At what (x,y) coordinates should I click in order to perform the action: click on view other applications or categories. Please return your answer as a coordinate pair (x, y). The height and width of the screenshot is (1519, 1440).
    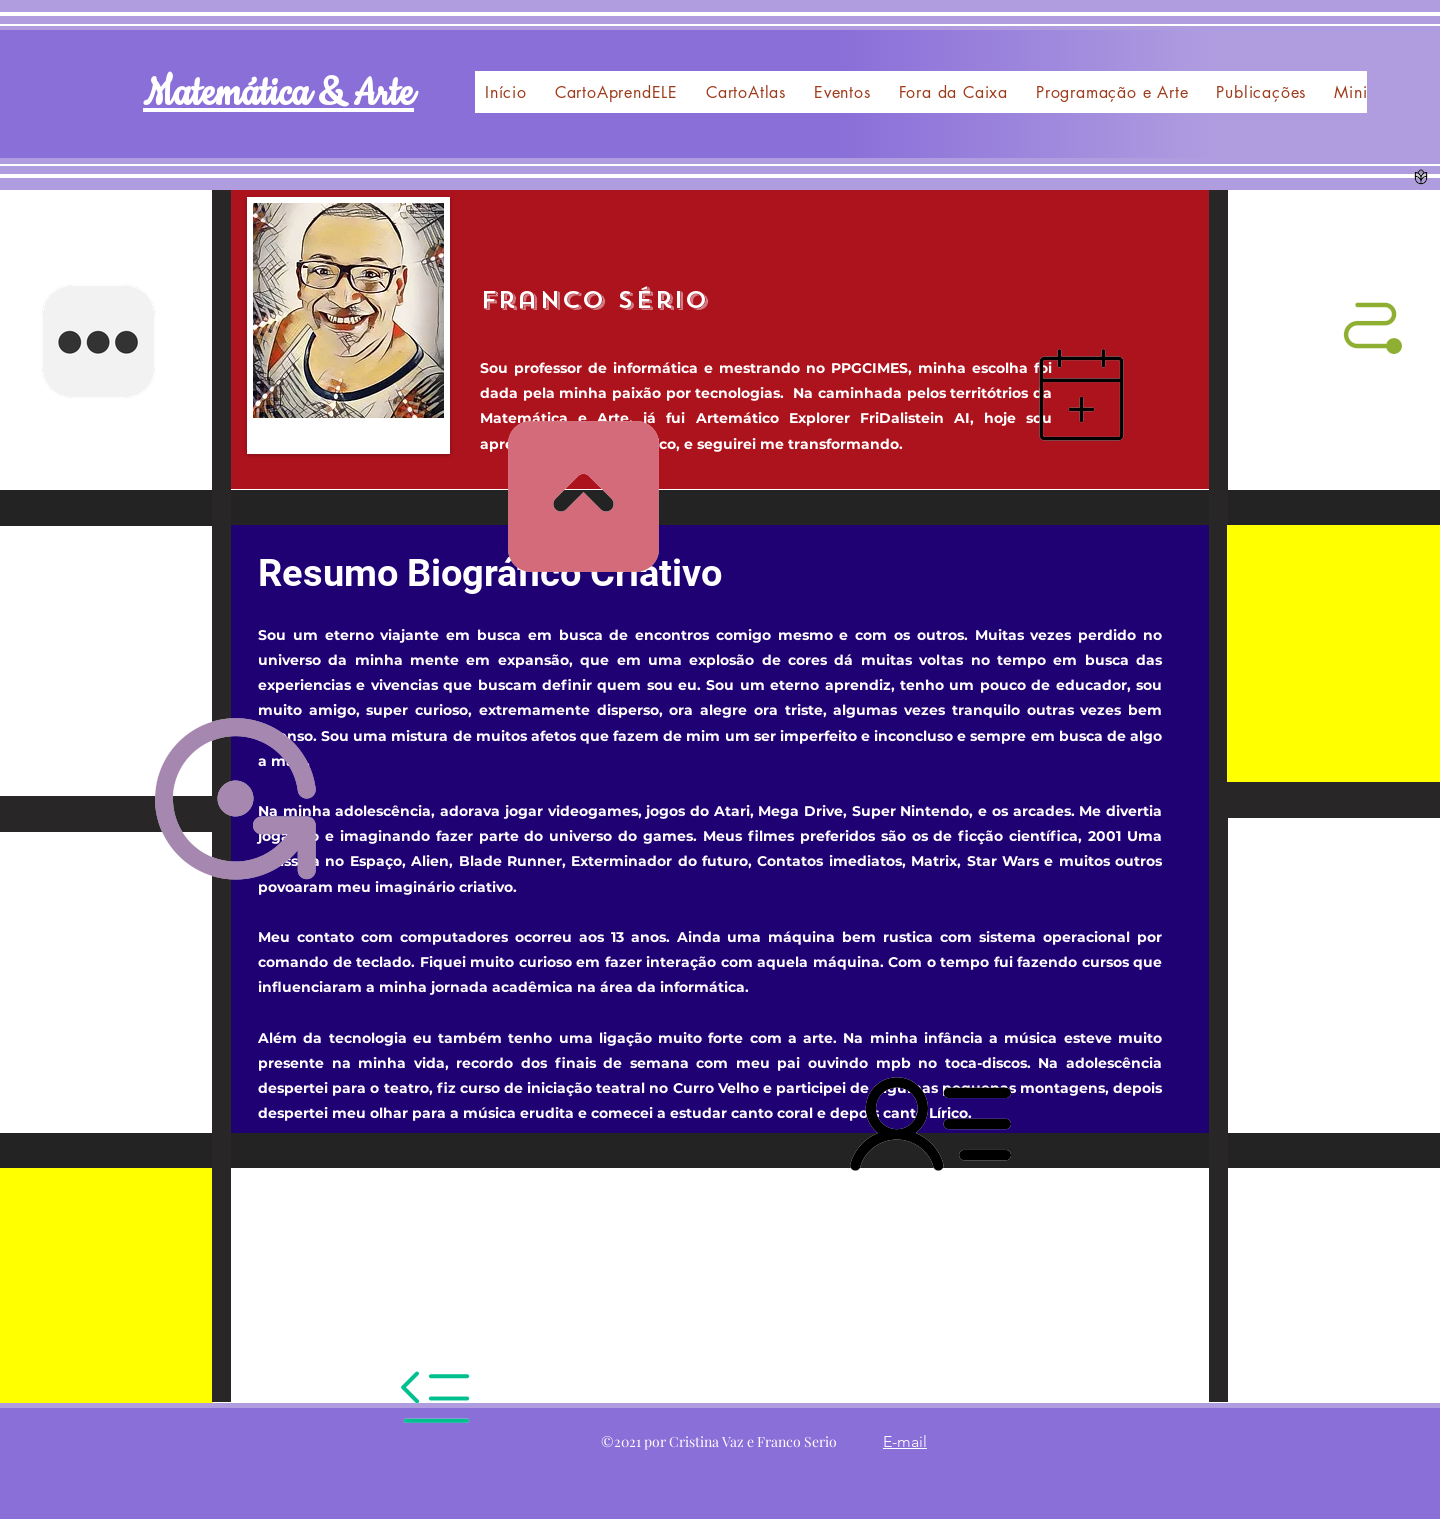
    Looking at the image, I should click on (98, 341).